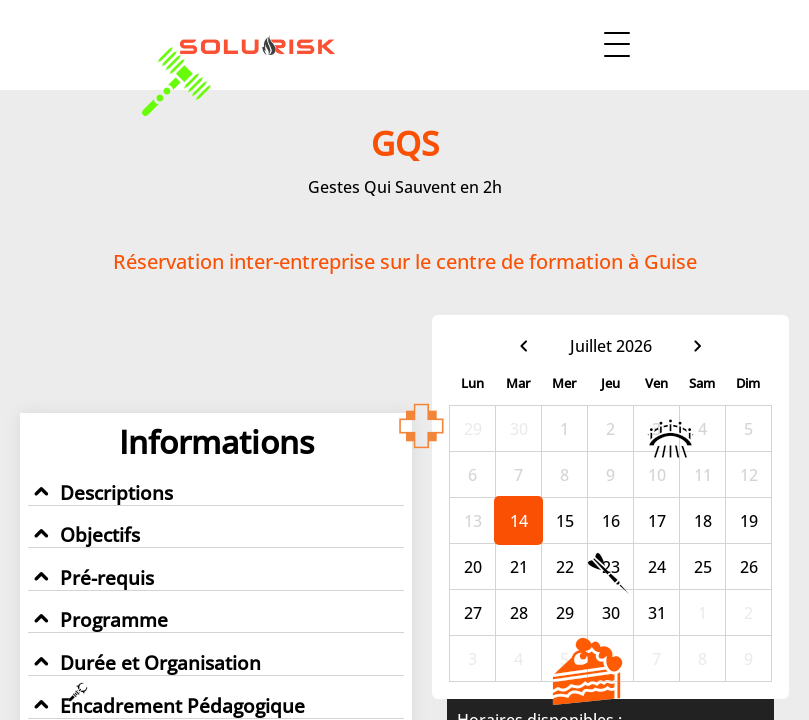 This screenshot has height=720, width=809. I want to click on play darts or dart-themed game, so click(608, 573).